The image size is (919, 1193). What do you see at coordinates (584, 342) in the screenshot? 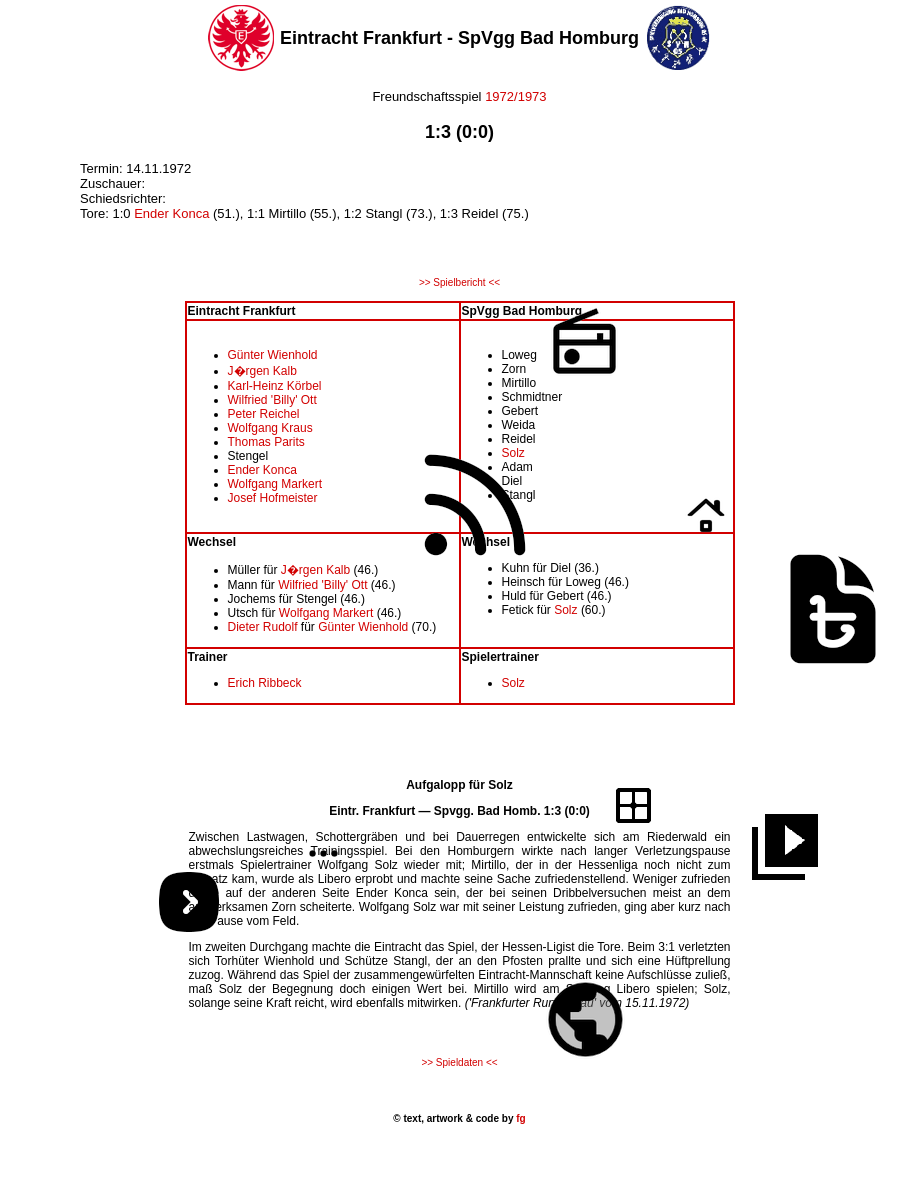
I see `access radio or audio streaming` at bounding box center [584, 342].